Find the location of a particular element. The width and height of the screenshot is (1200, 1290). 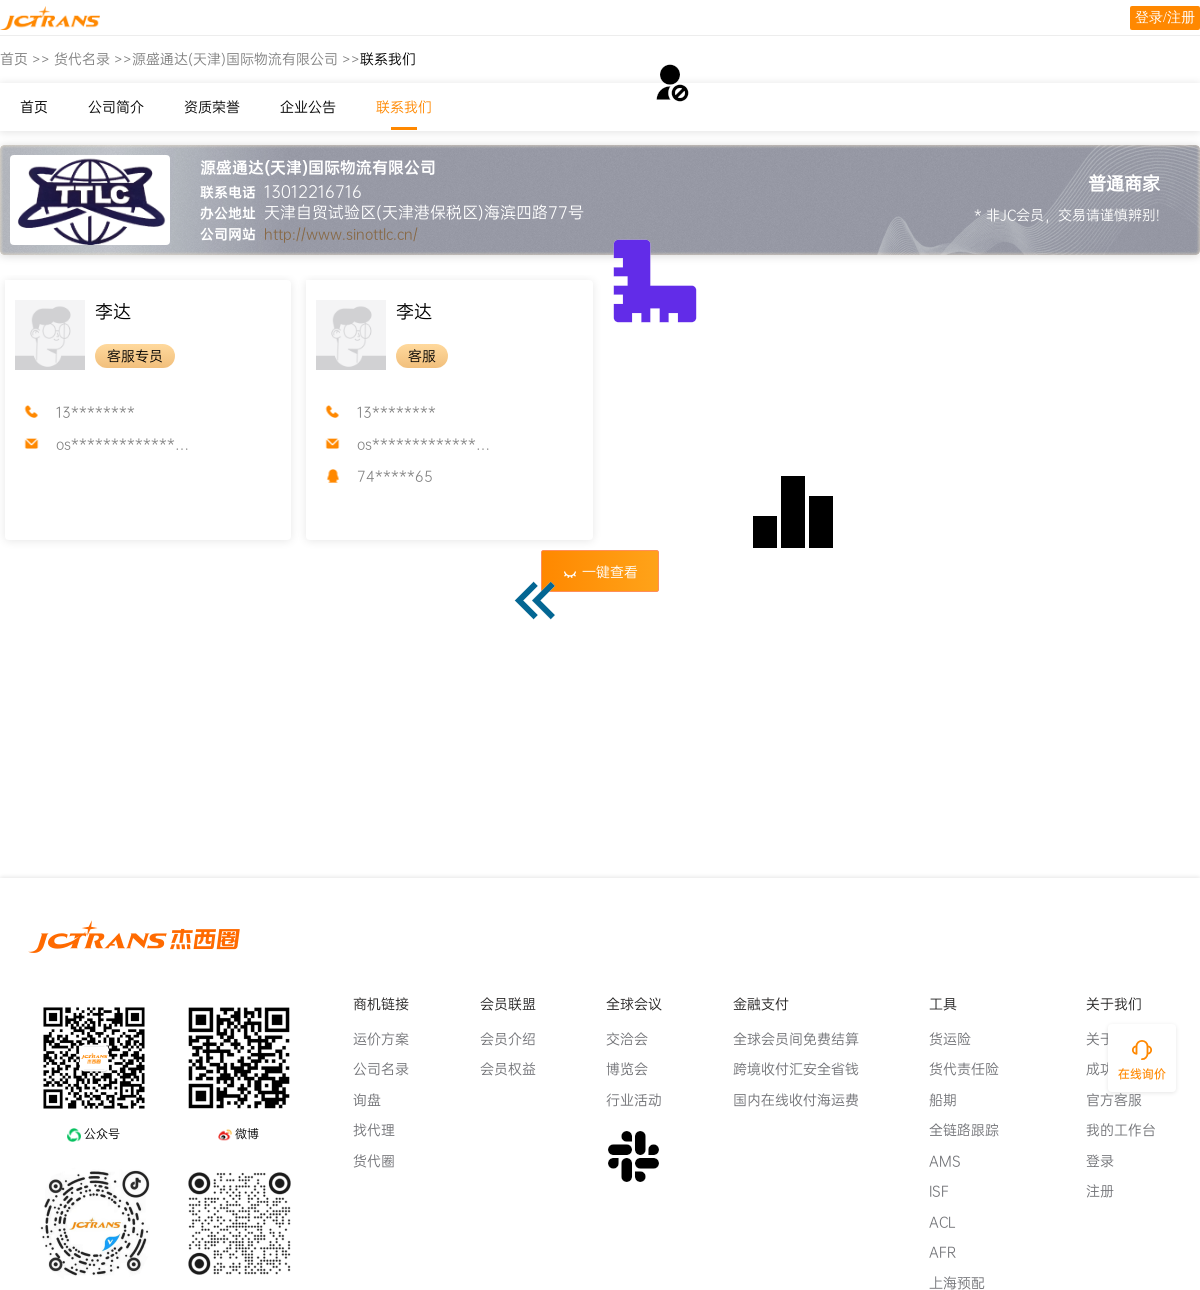

view analytics or statistics is located at coordinates (793, 512).